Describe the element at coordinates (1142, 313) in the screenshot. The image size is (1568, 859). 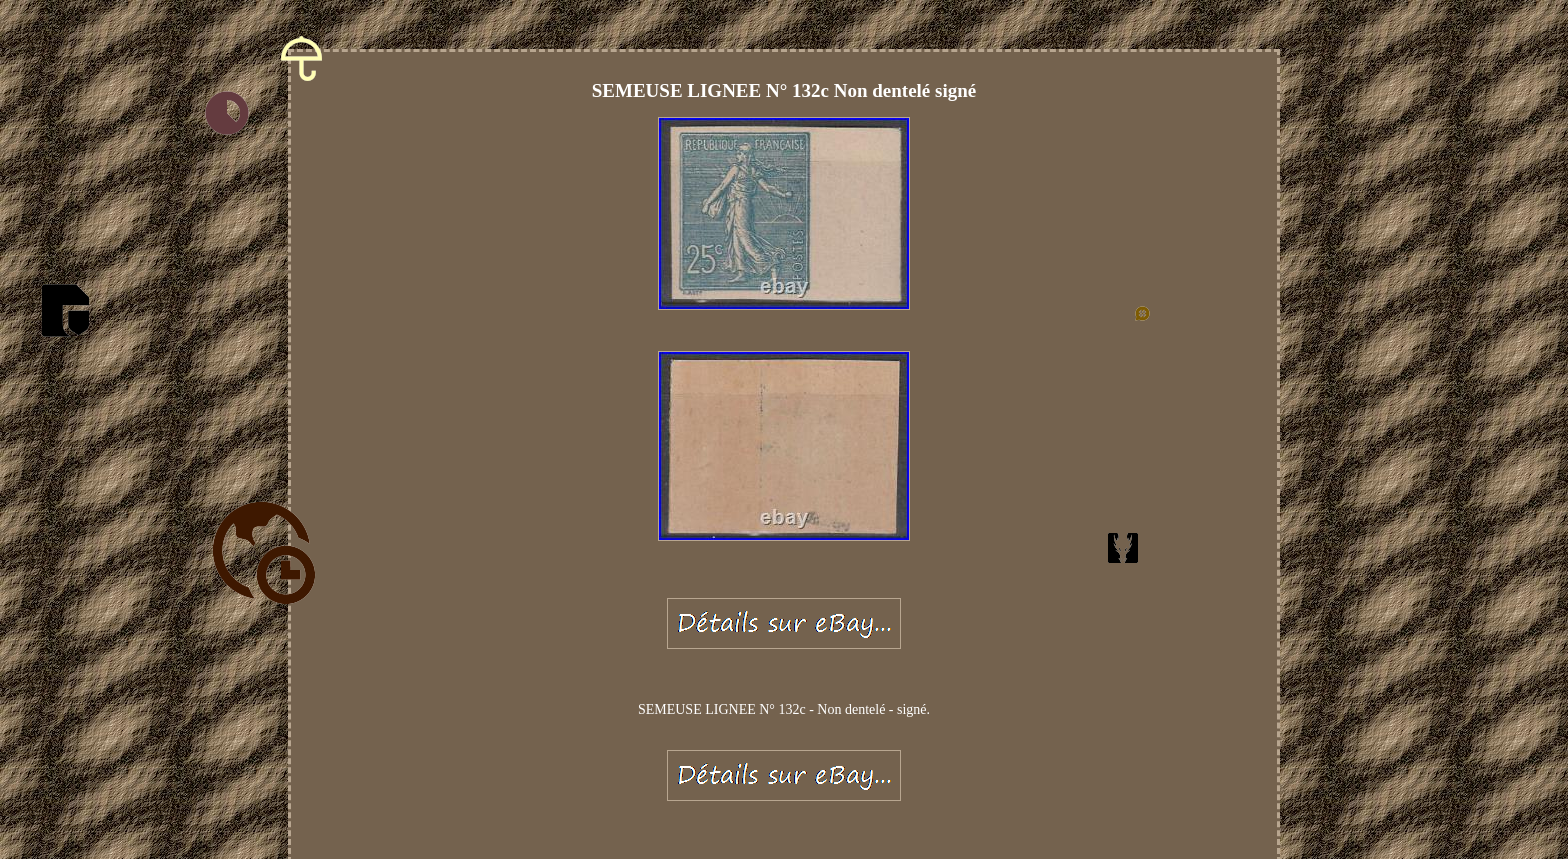
I see `open a chat channel or thread` at that location.